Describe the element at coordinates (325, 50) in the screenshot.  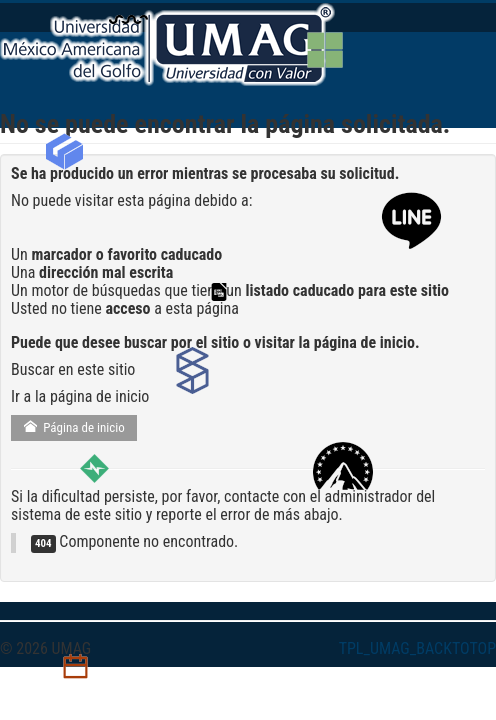
I see `microsoft brand logo` at that location.